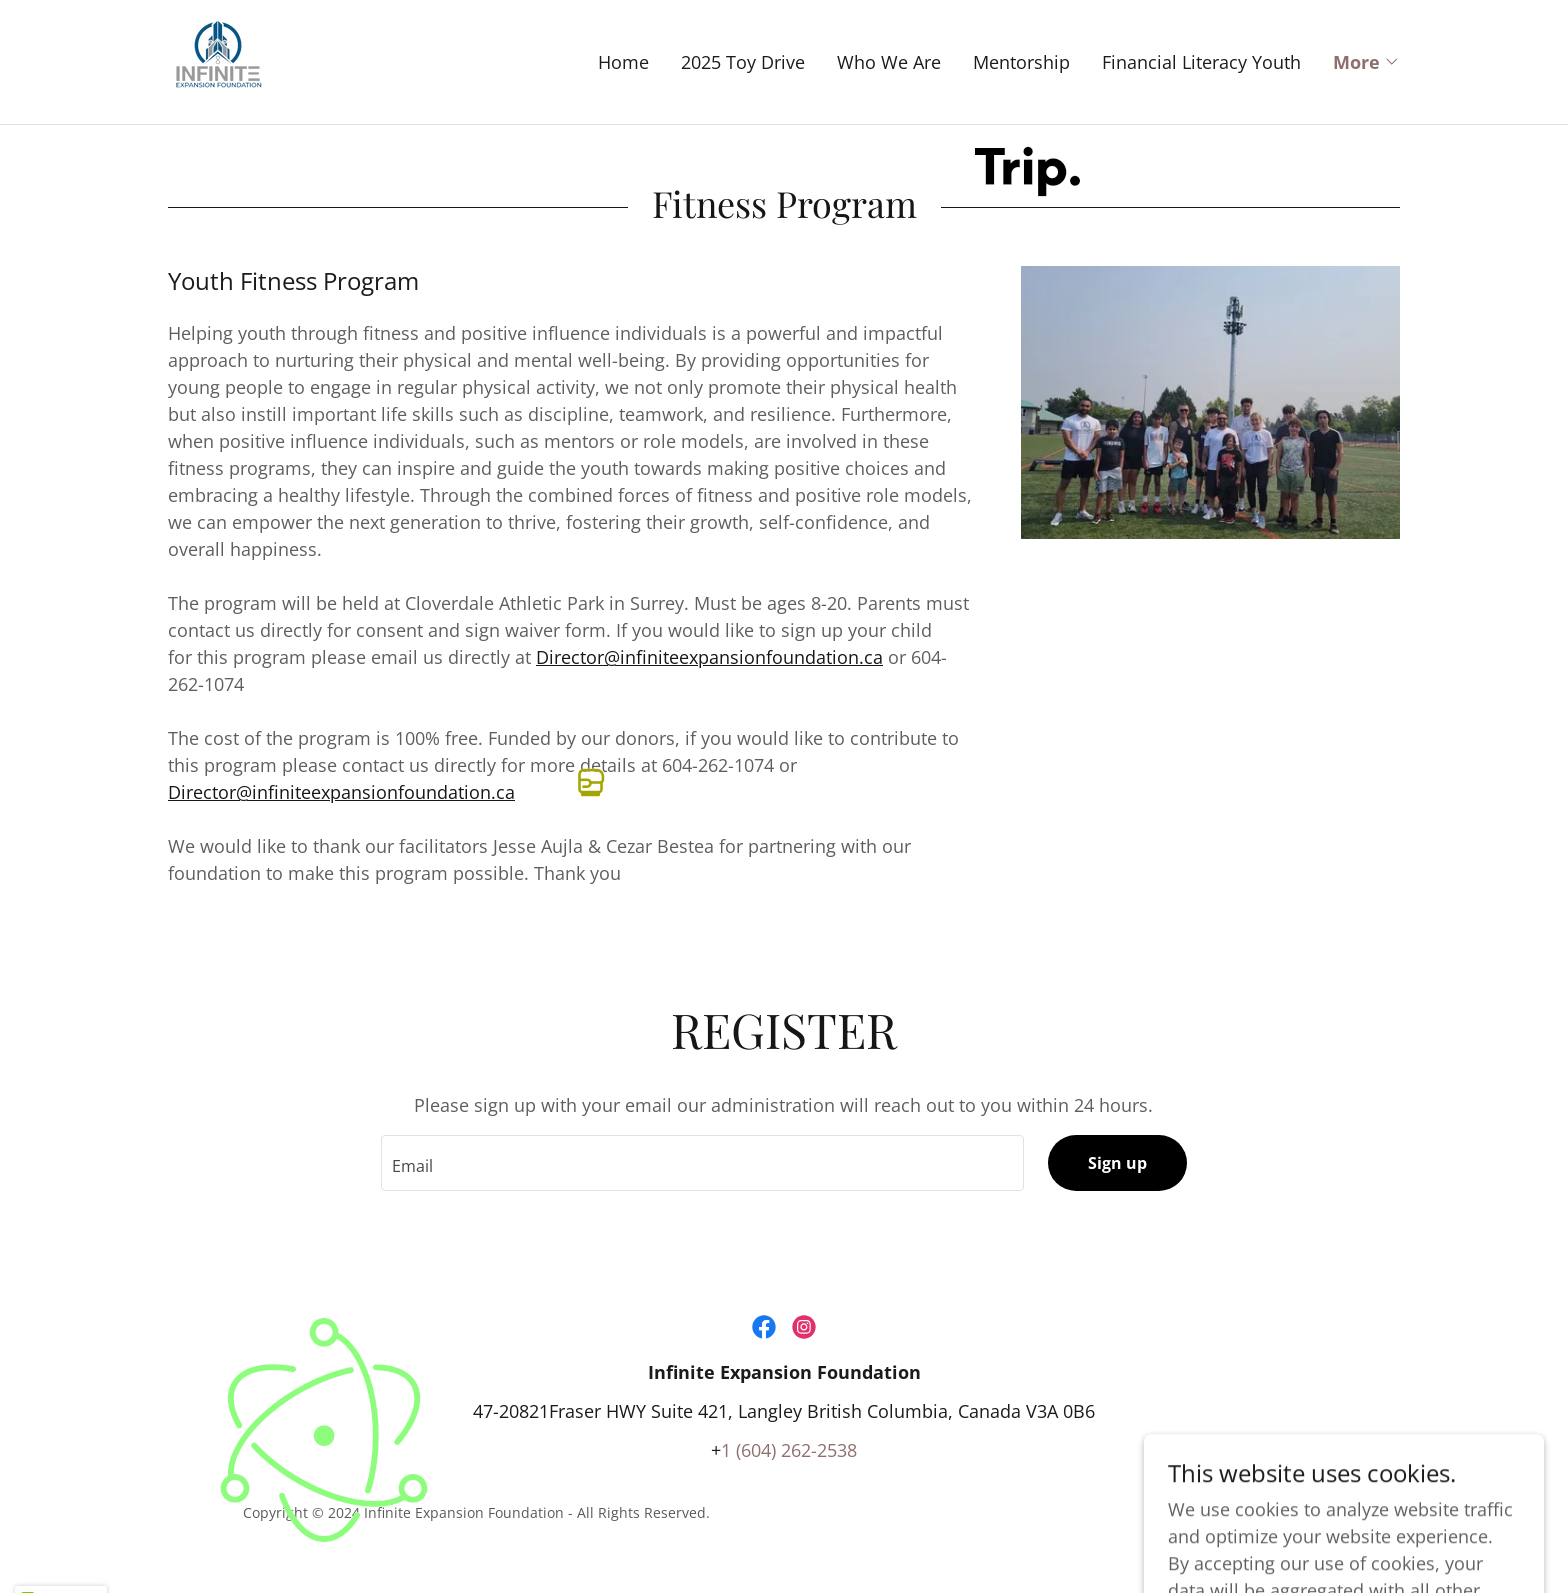 The image size is (1568, 1593). What do you see at coordinates (324, 1430) in the screenshot?
I see `electron framework logo` at bounding box center [324, 1430].